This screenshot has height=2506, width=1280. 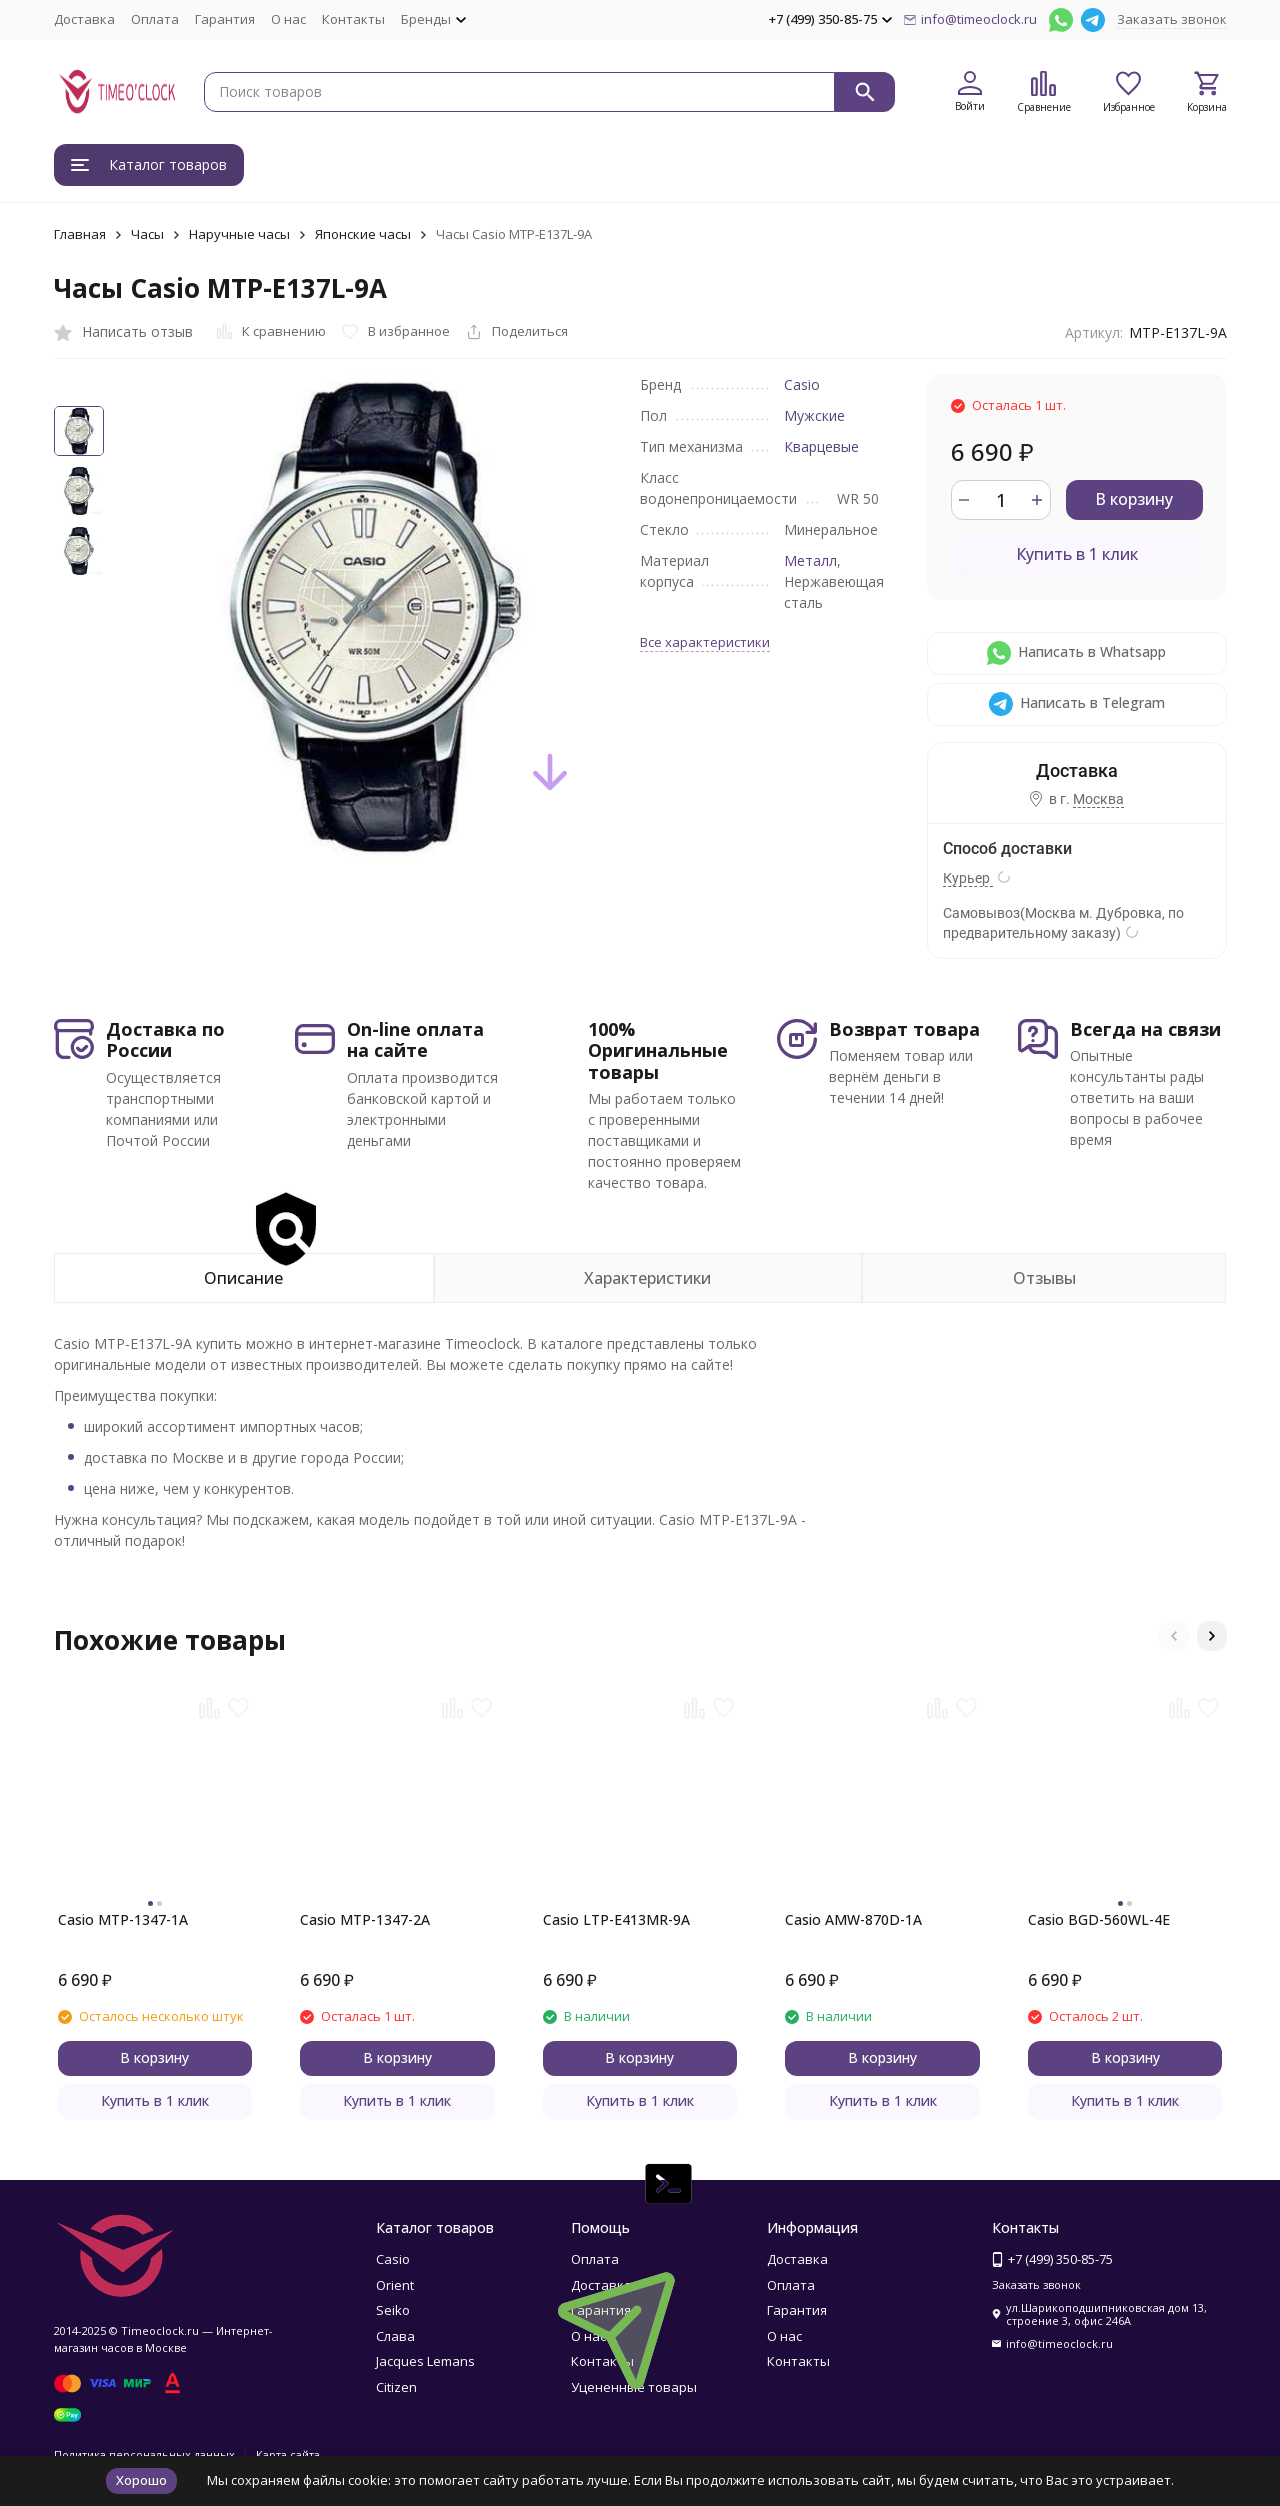 I want to click on open command line terminal, so click(x=668, y=2183).